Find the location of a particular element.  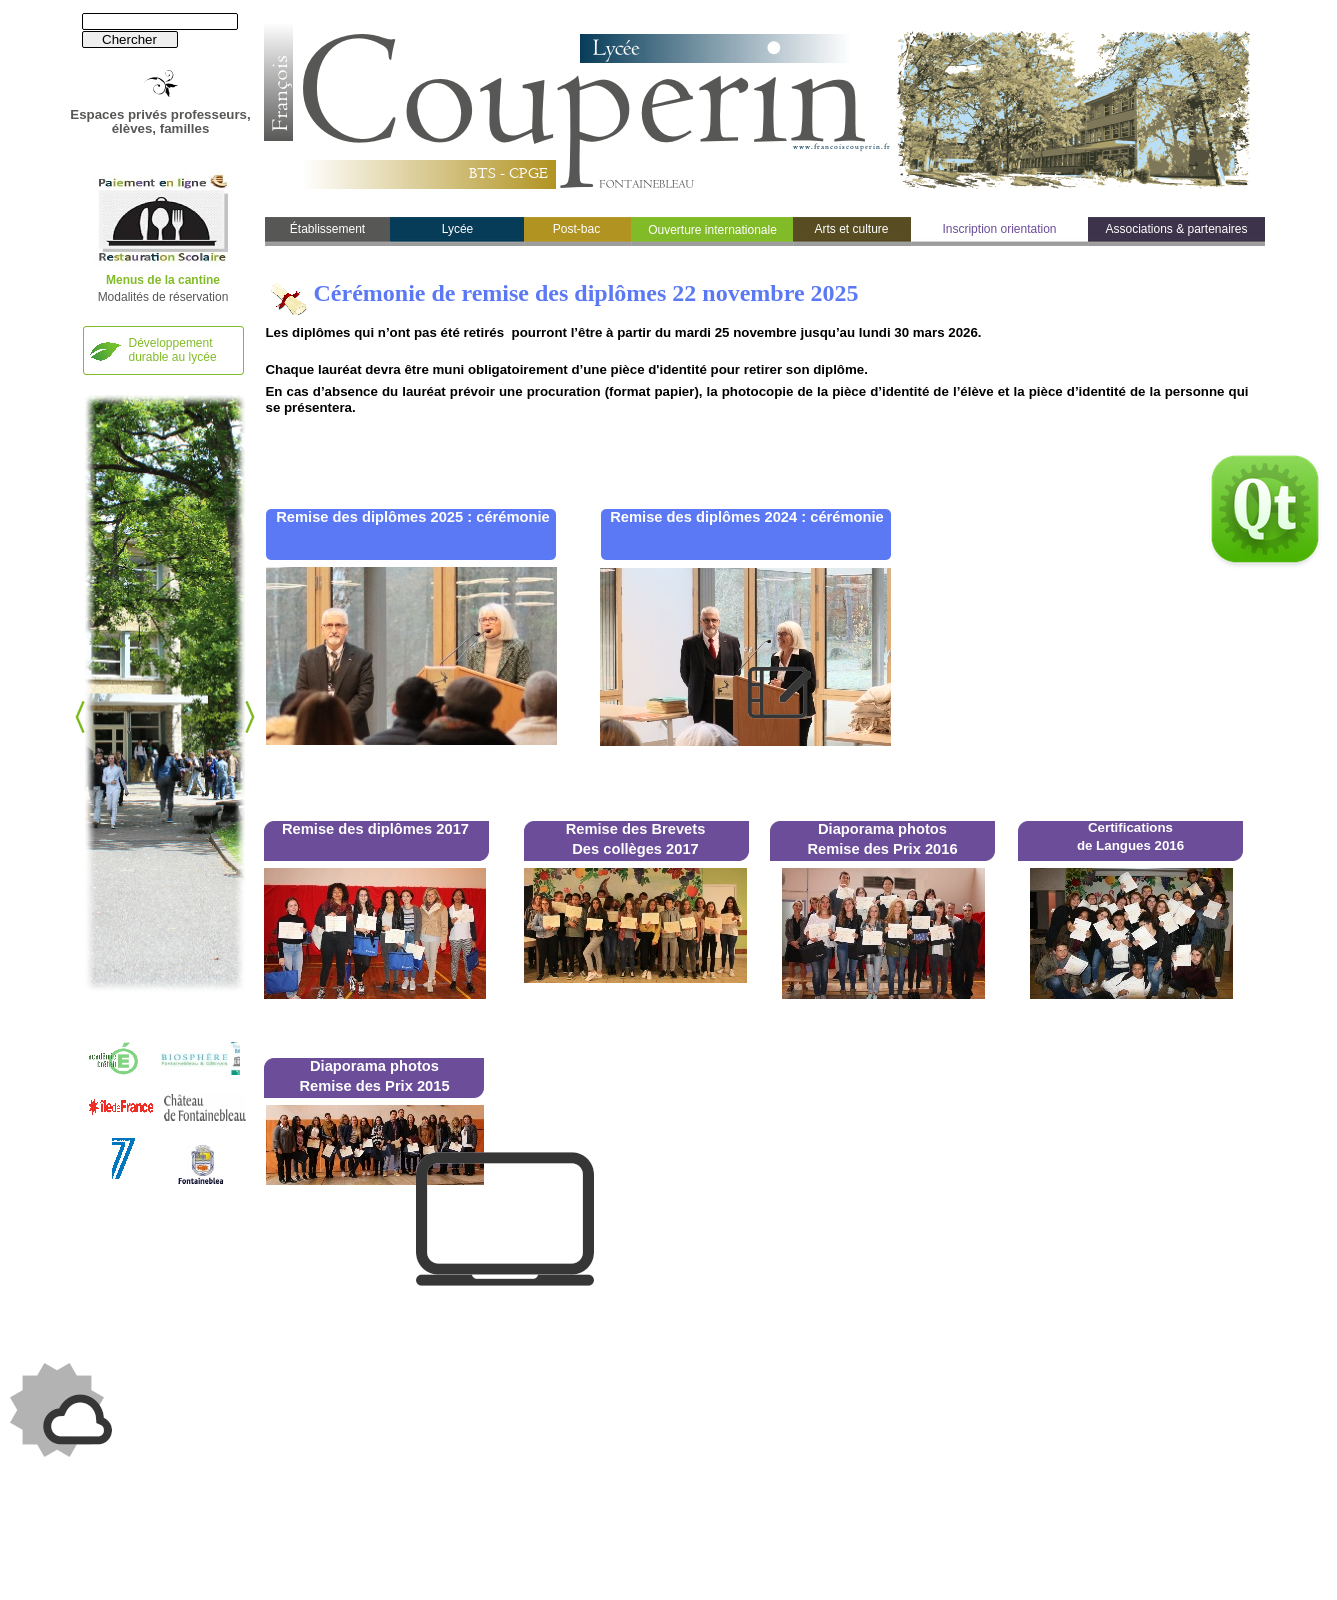

open qt configuration settings is located at coordinates (1265, 509).